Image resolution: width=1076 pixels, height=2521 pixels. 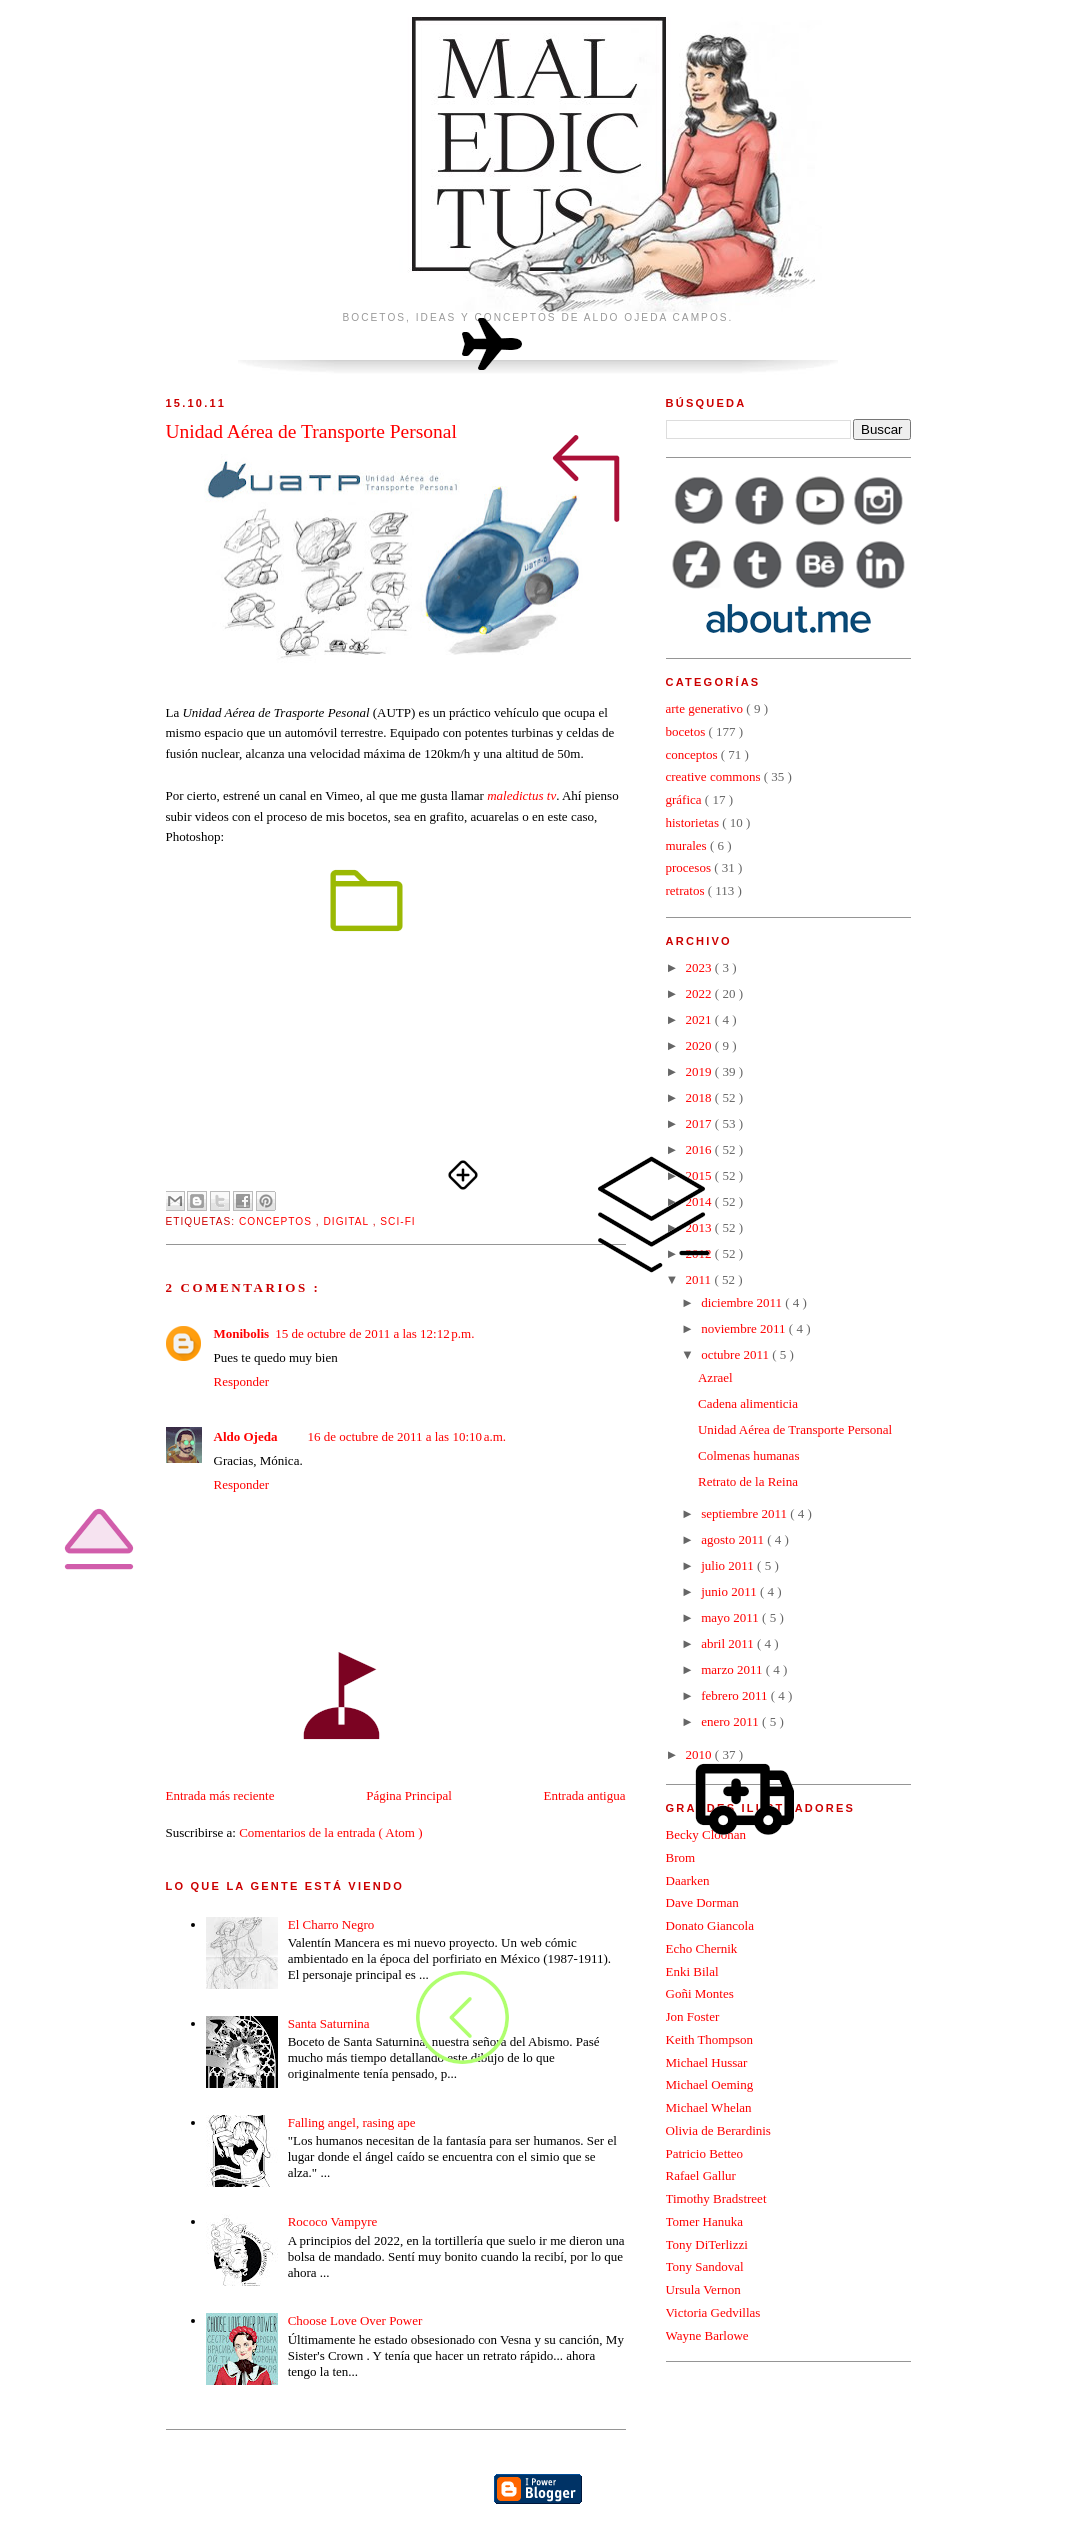 I want to click on access emergency medical services, so click(x=742, y=1794).